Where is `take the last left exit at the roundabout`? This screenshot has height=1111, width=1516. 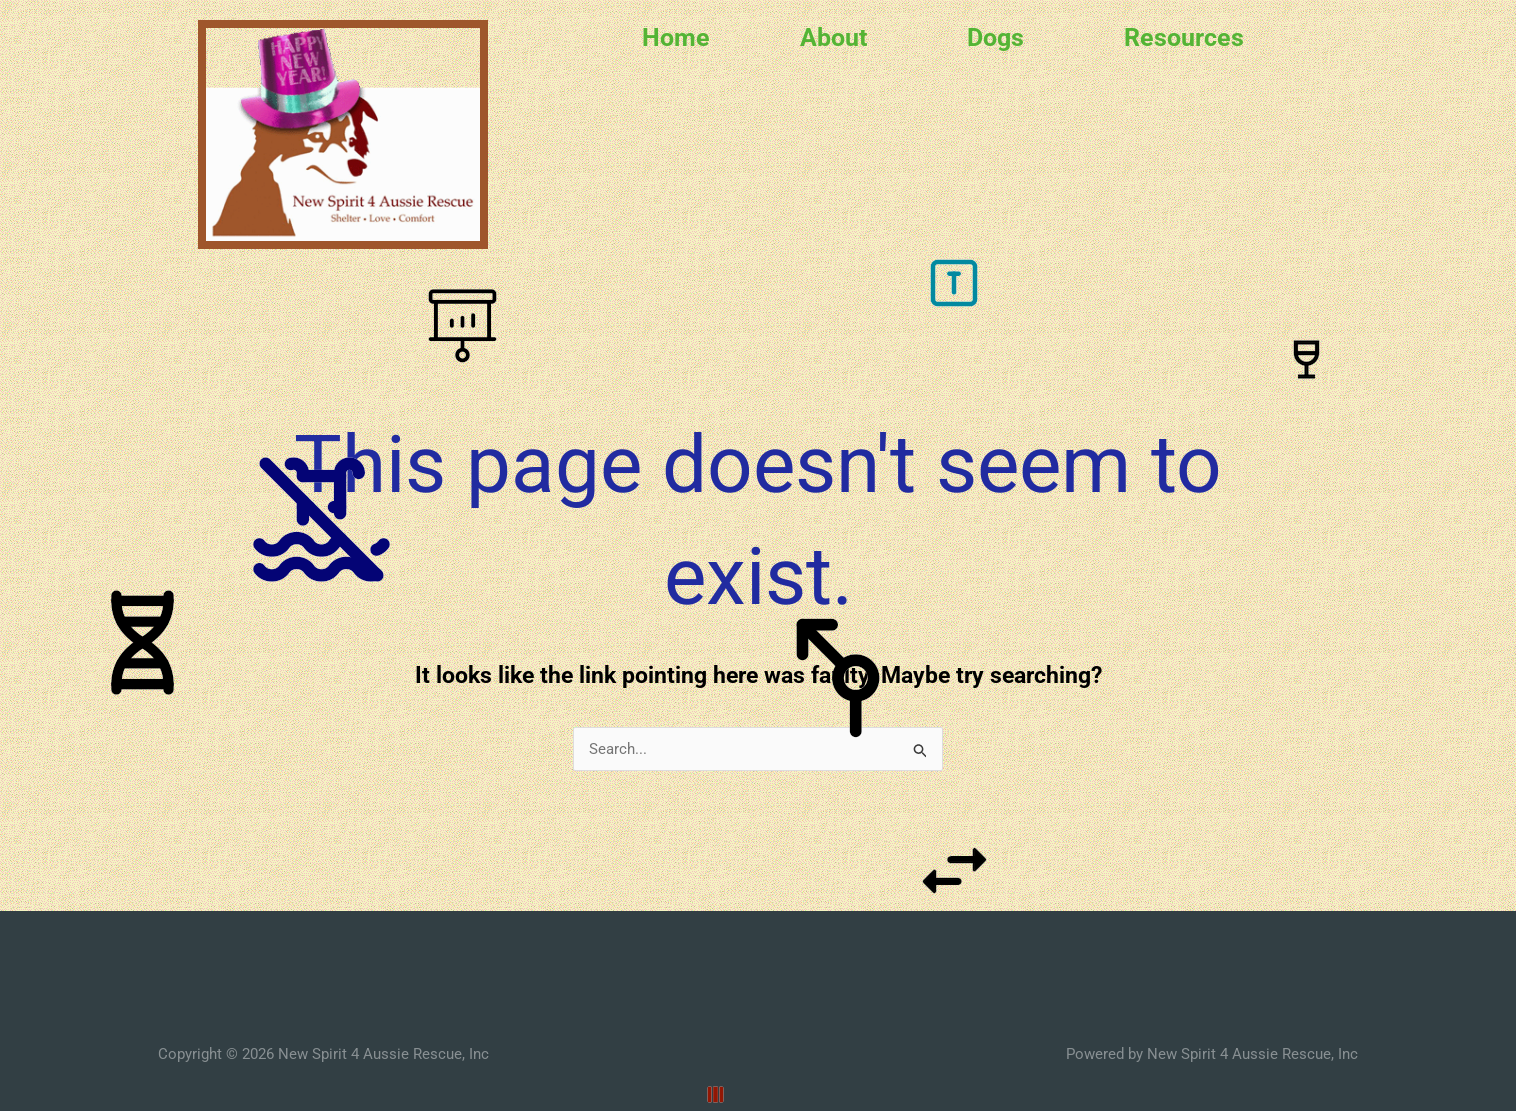 take the last left exit at the roundabout is located at coordinates (838, 678).